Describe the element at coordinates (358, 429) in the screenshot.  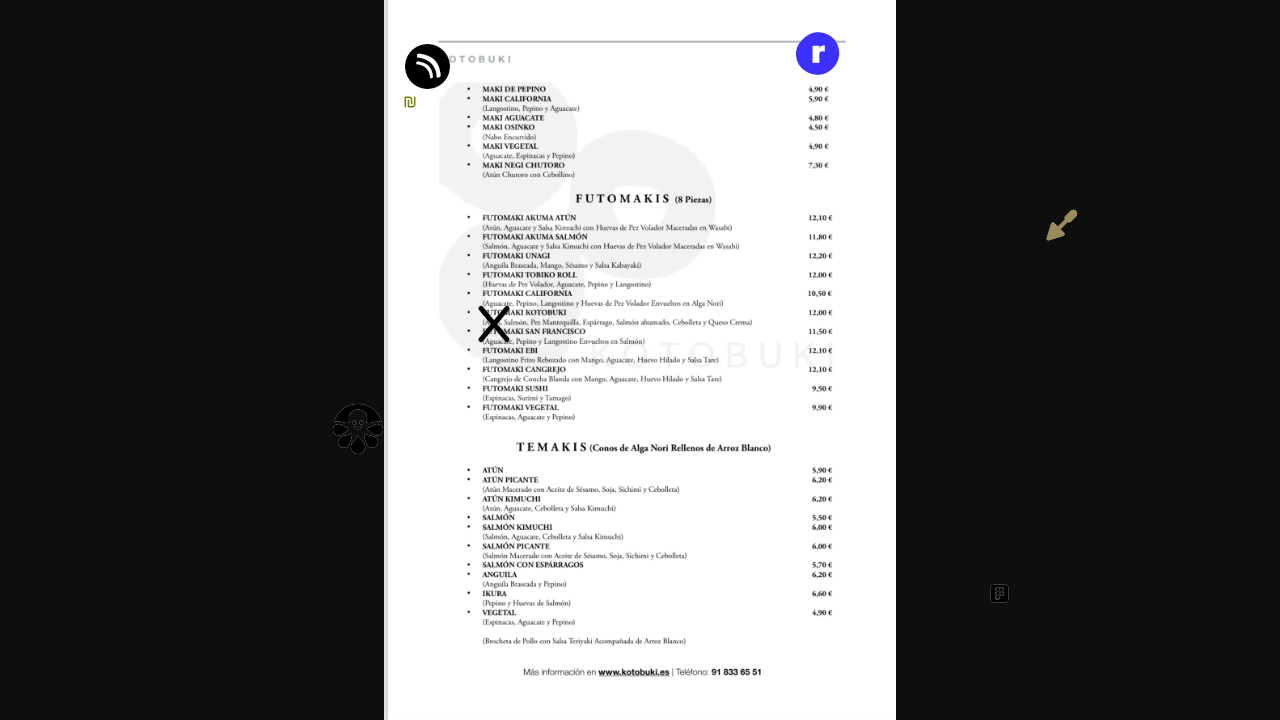
I see `visit the Custom Ink website` at that location.